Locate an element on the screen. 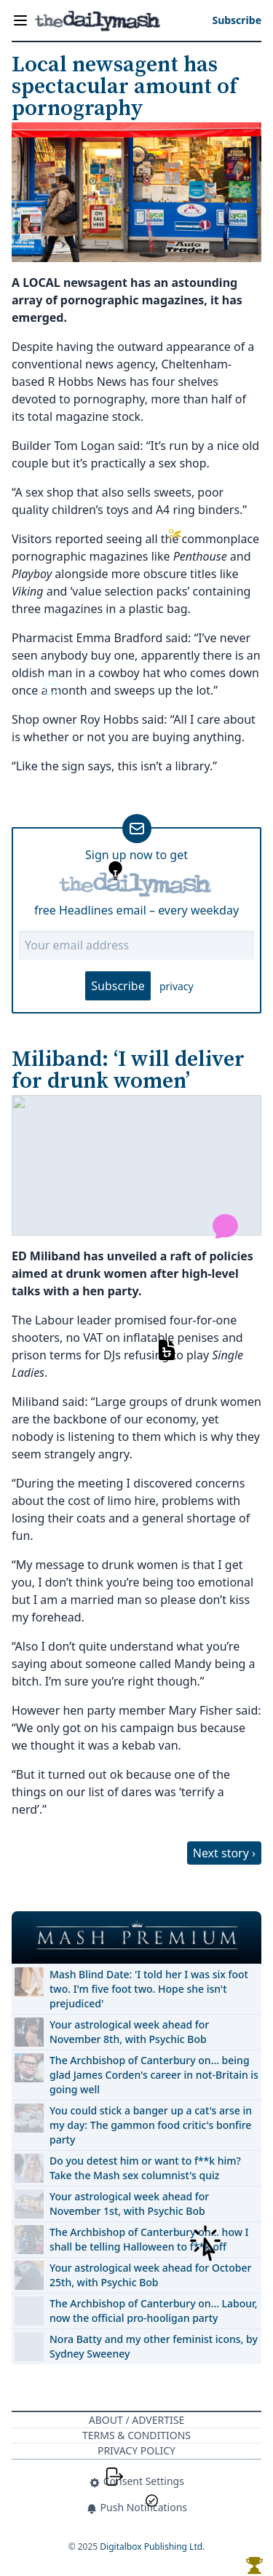  click or tap interaction indicator is located at coordinates (205, 2243).